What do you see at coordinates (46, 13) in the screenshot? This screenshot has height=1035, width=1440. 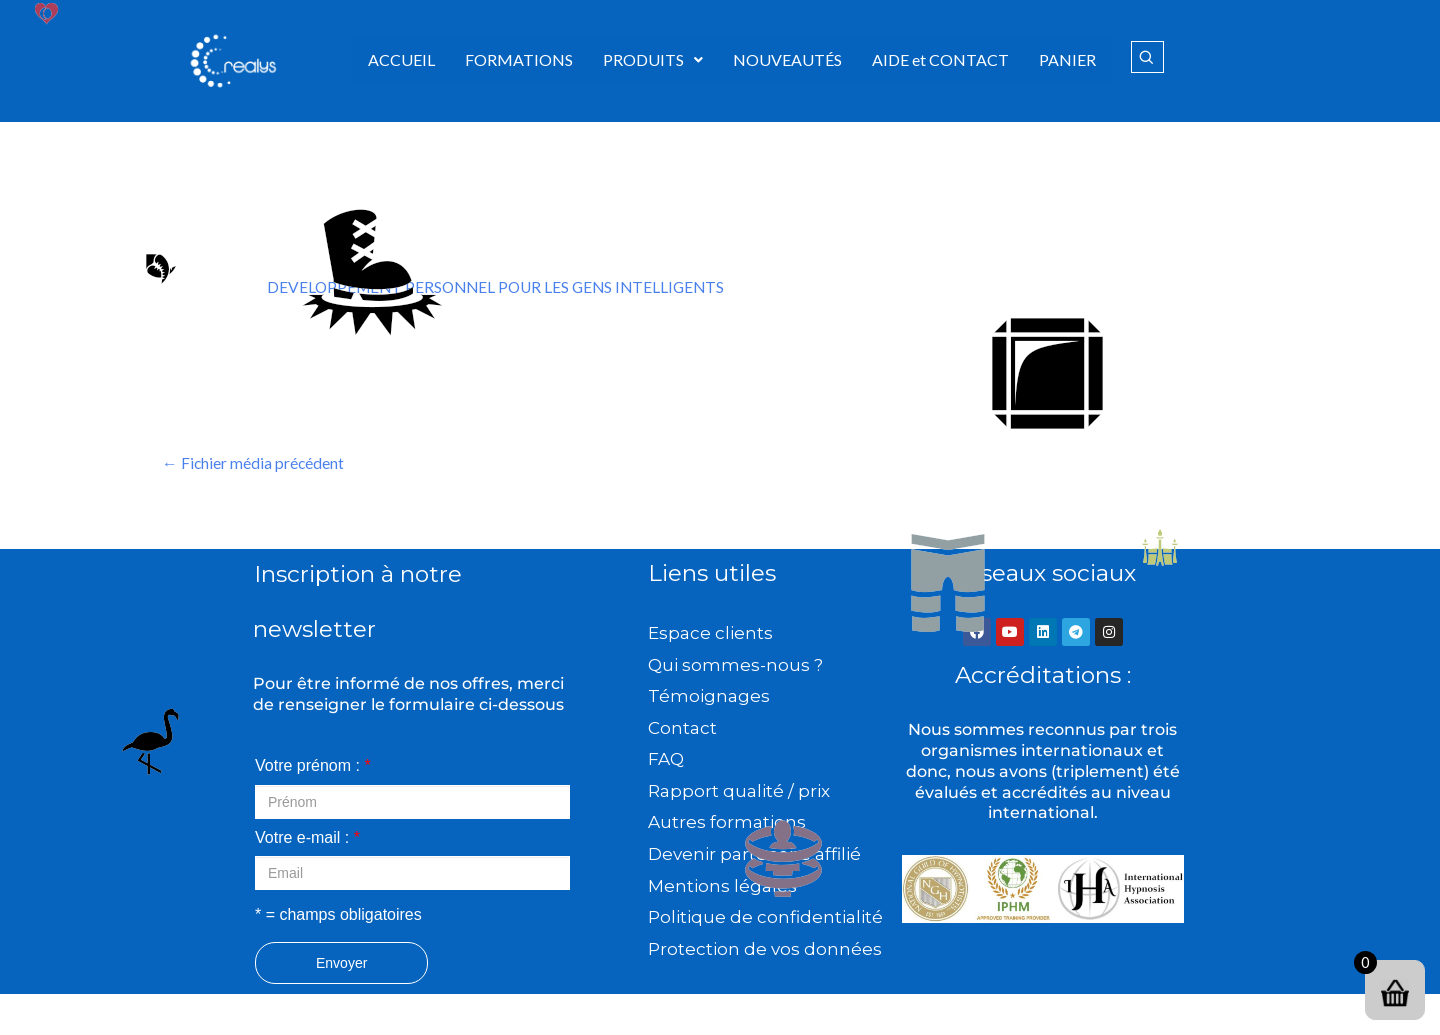 I see `favorite or like a game item` at bounding box center [46, 13].